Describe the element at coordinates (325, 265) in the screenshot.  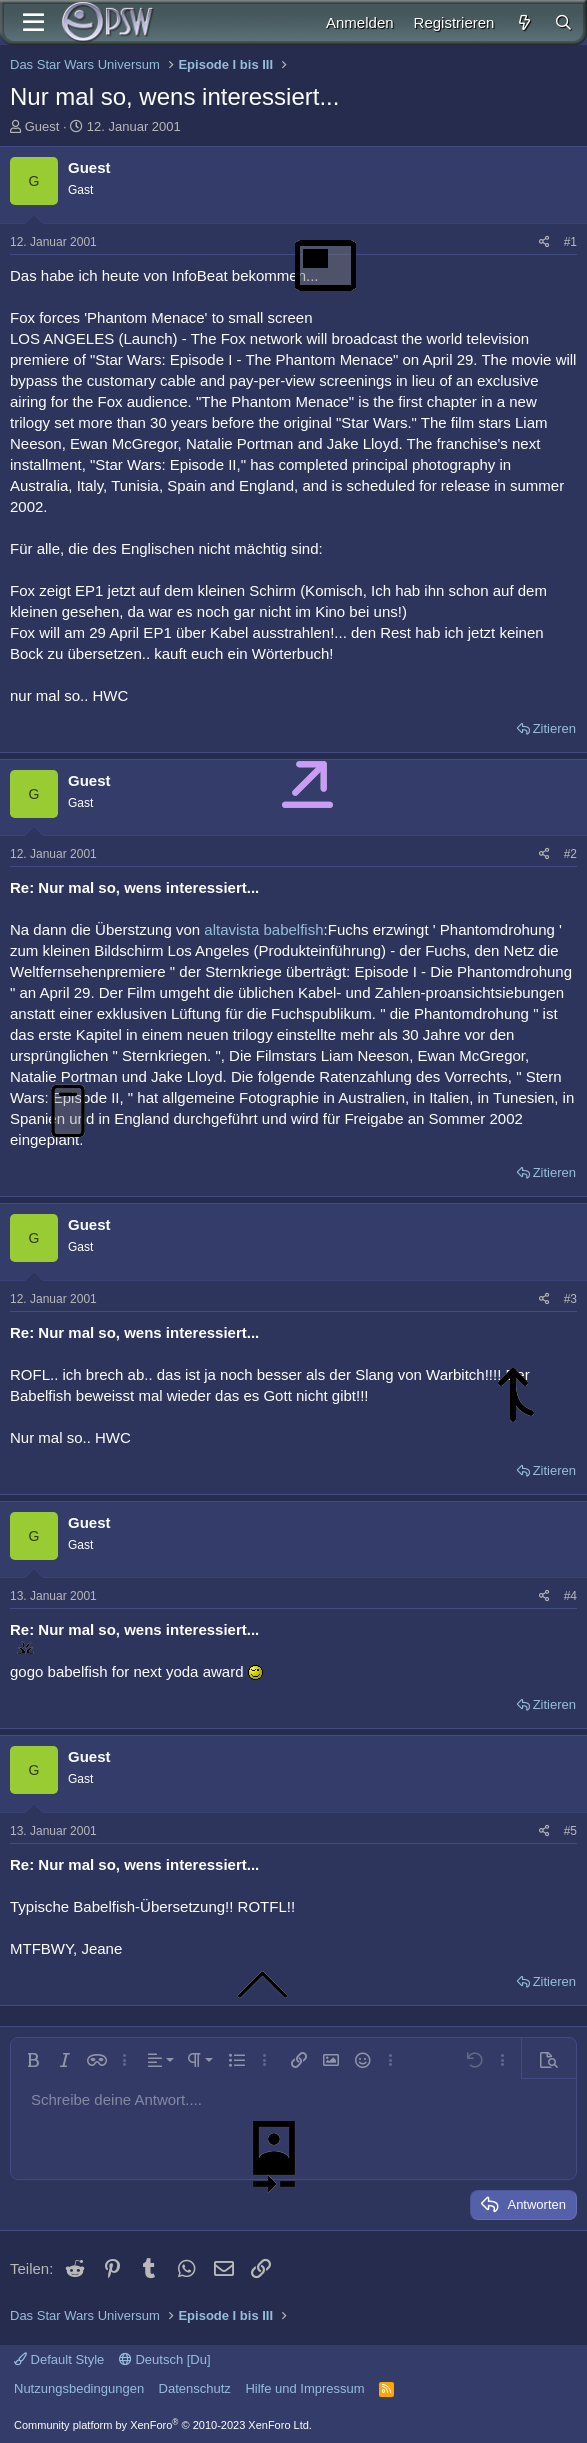
I see `access featured or highlighted video content` at that location.